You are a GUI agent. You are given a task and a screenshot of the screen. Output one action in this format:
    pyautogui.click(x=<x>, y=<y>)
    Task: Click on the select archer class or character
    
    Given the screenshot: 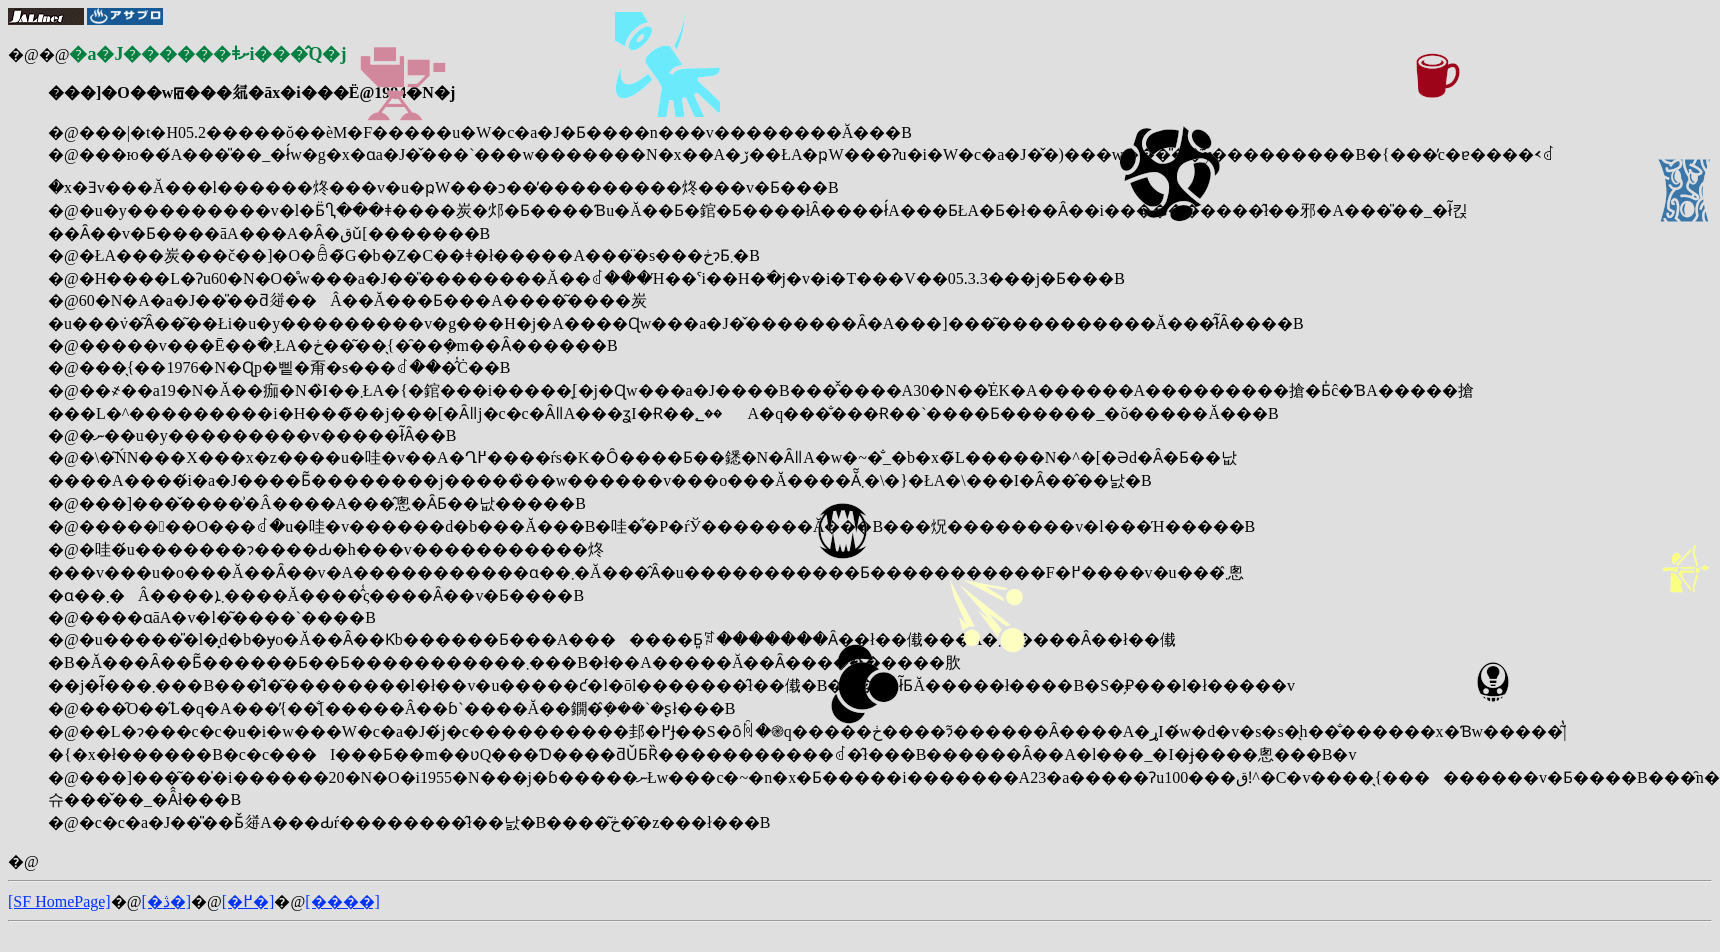 What is the action you would take?
    pyautogui.click(x=1686, y=568)
    